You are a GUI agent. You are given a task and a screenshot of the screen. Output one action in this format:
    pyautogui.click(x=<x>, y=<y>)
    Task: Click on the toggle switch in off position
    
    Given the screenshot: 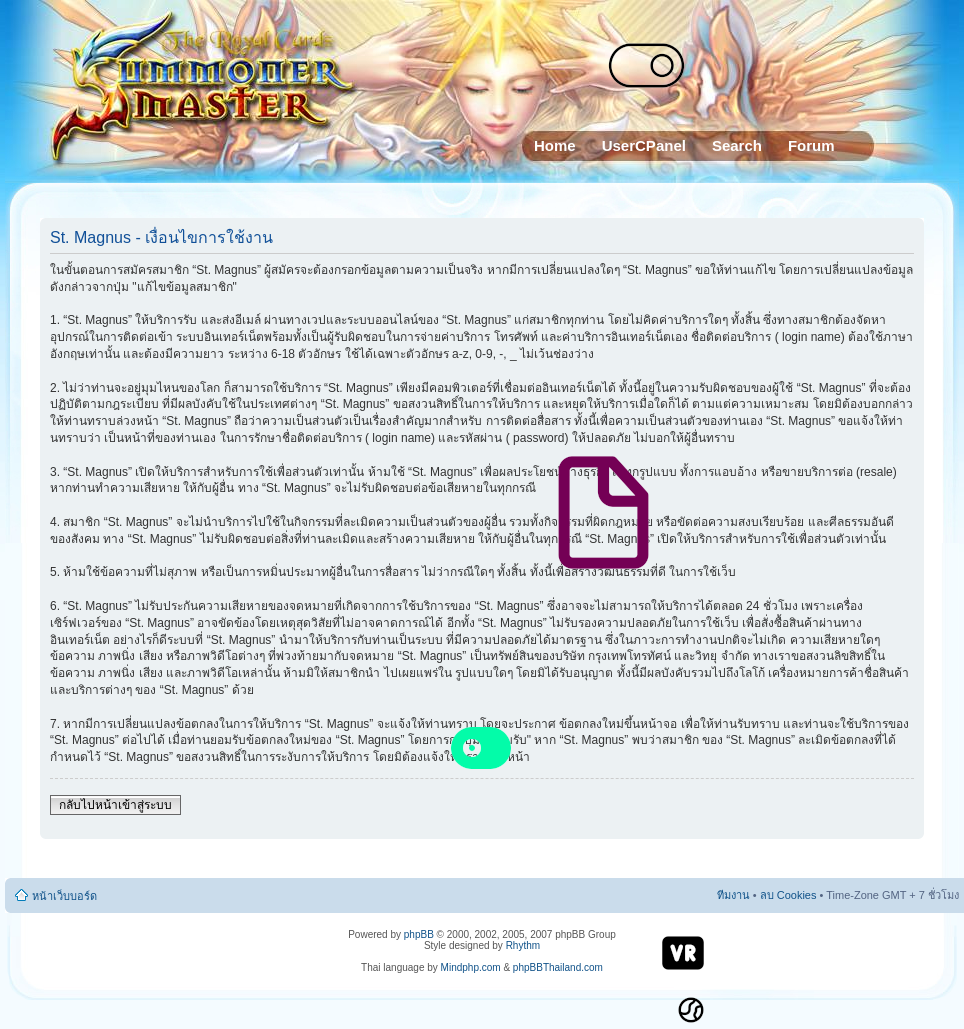 What is the action you would take?
    pyautogui.click(x=481, y=748)
    